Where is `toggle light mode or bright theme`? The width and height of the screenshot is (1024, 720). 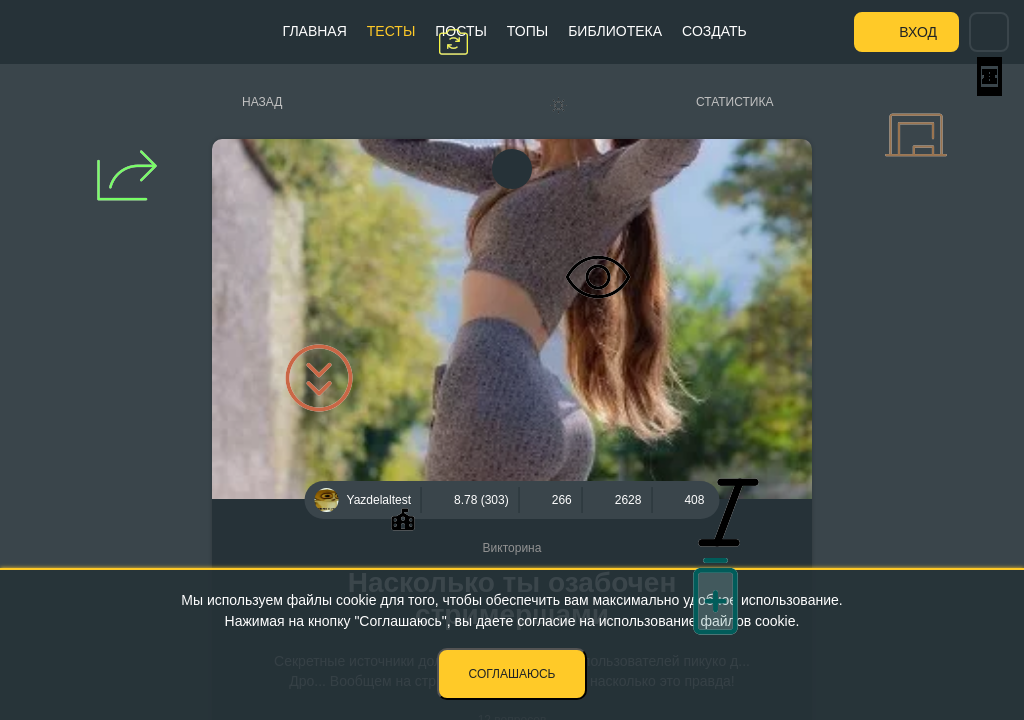
toggle light mode or bright theme is located at coordinates (558, 105).